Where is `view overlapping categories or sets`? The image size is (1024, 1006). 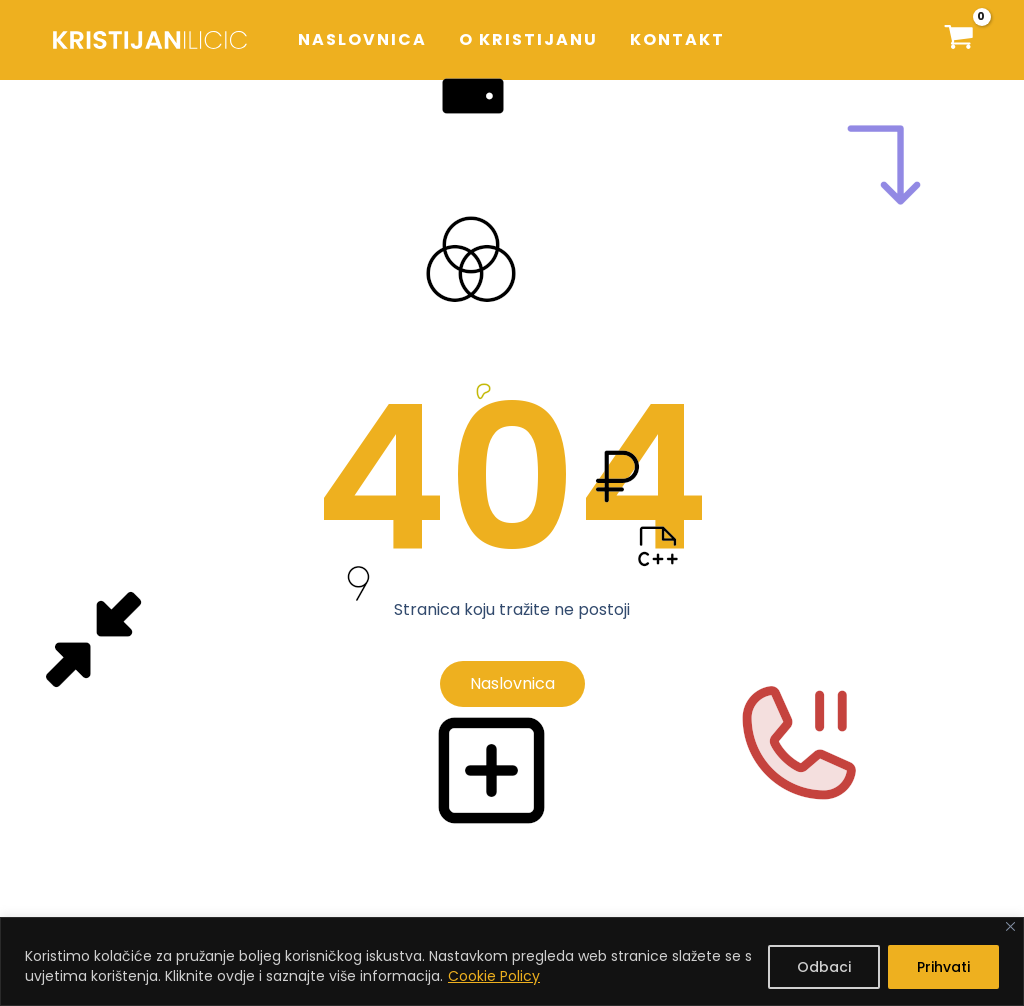 view overlapping categories or sets is located at coordinates (471, 261).